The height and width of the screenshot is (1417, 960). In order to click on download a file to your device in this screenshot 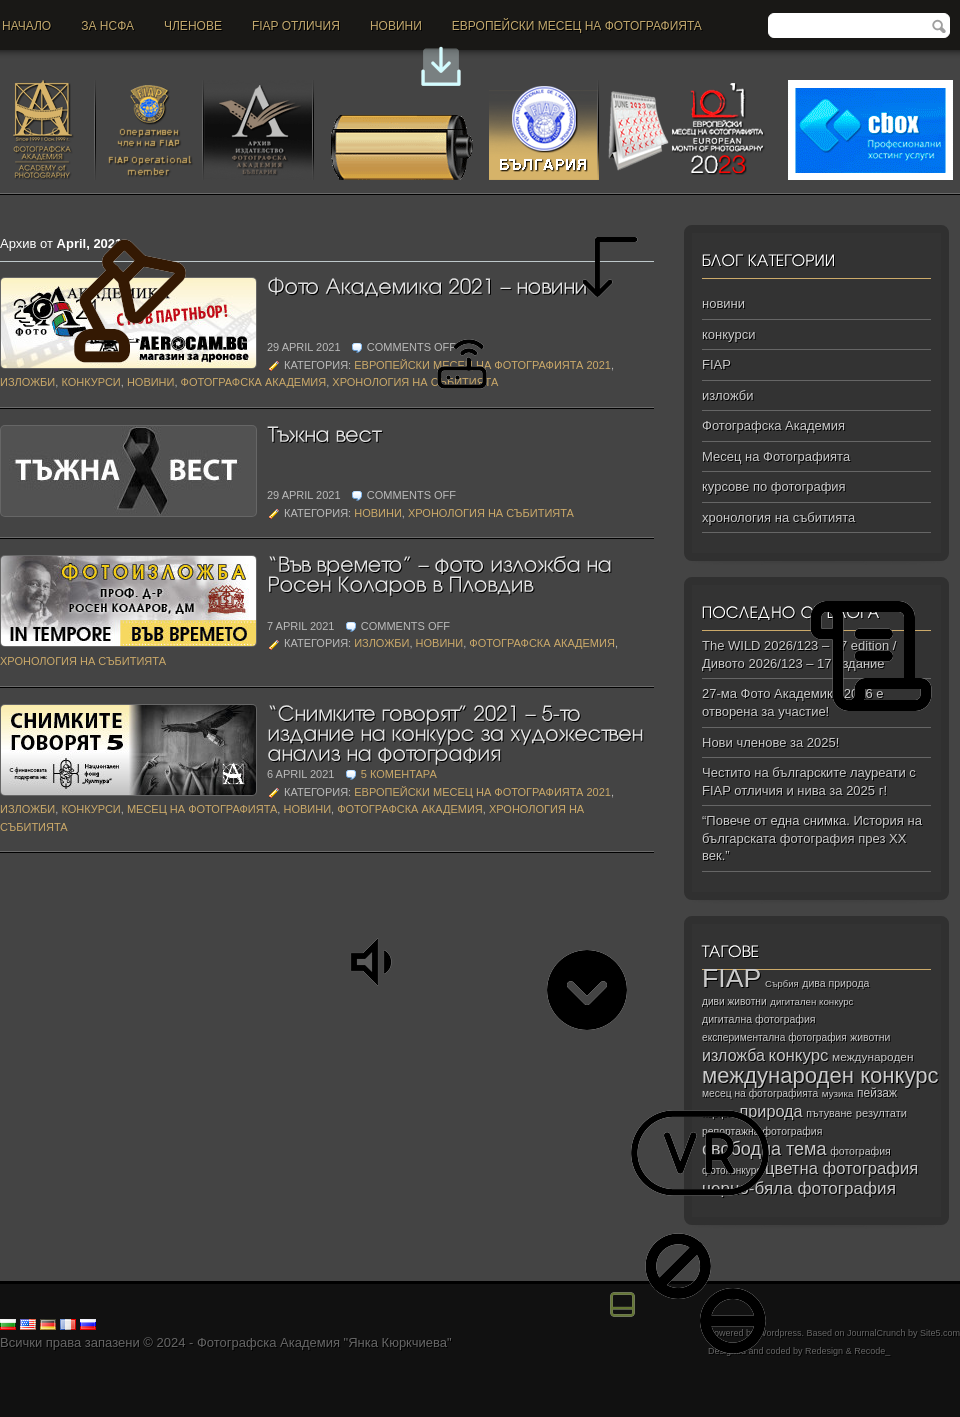, I will do `click(441, 68)`.